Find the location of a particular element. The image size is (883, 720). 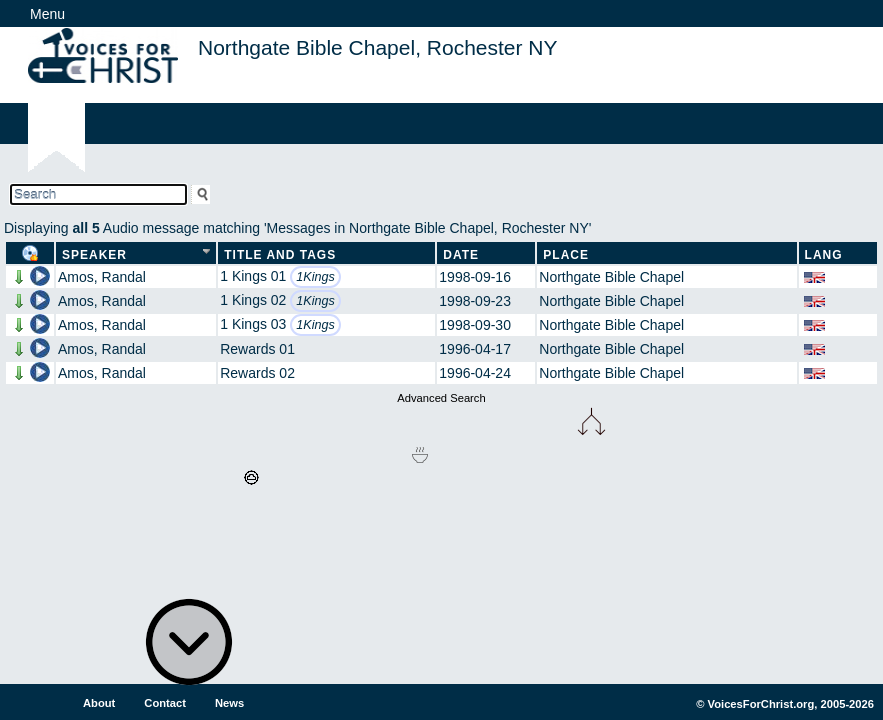

access cloud storage is located at coordinates (251, 477).